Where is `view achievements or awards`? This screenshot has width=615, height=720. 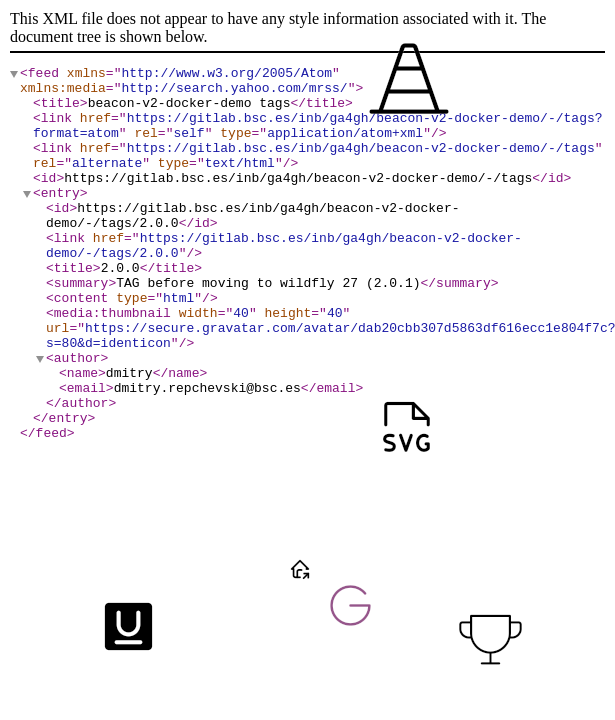 view achievements or awards is located at coordinates (490, 637).